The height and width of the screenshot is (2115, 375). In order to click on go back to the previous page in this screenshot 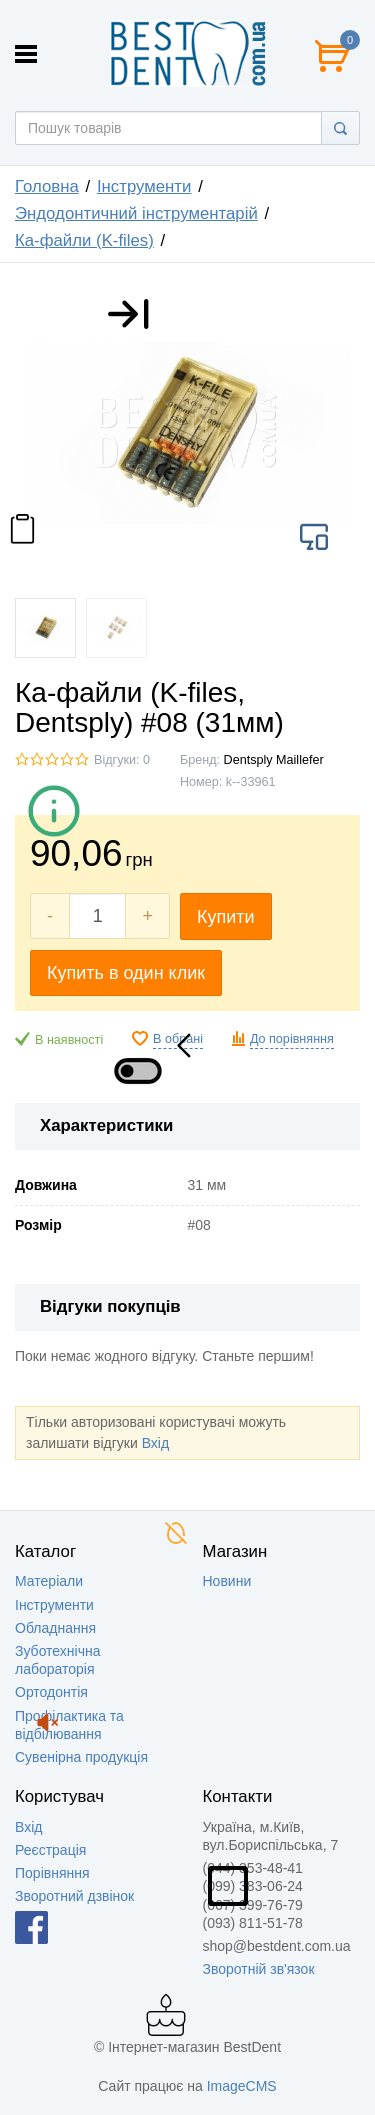, I will do `click(184, 1045)`.